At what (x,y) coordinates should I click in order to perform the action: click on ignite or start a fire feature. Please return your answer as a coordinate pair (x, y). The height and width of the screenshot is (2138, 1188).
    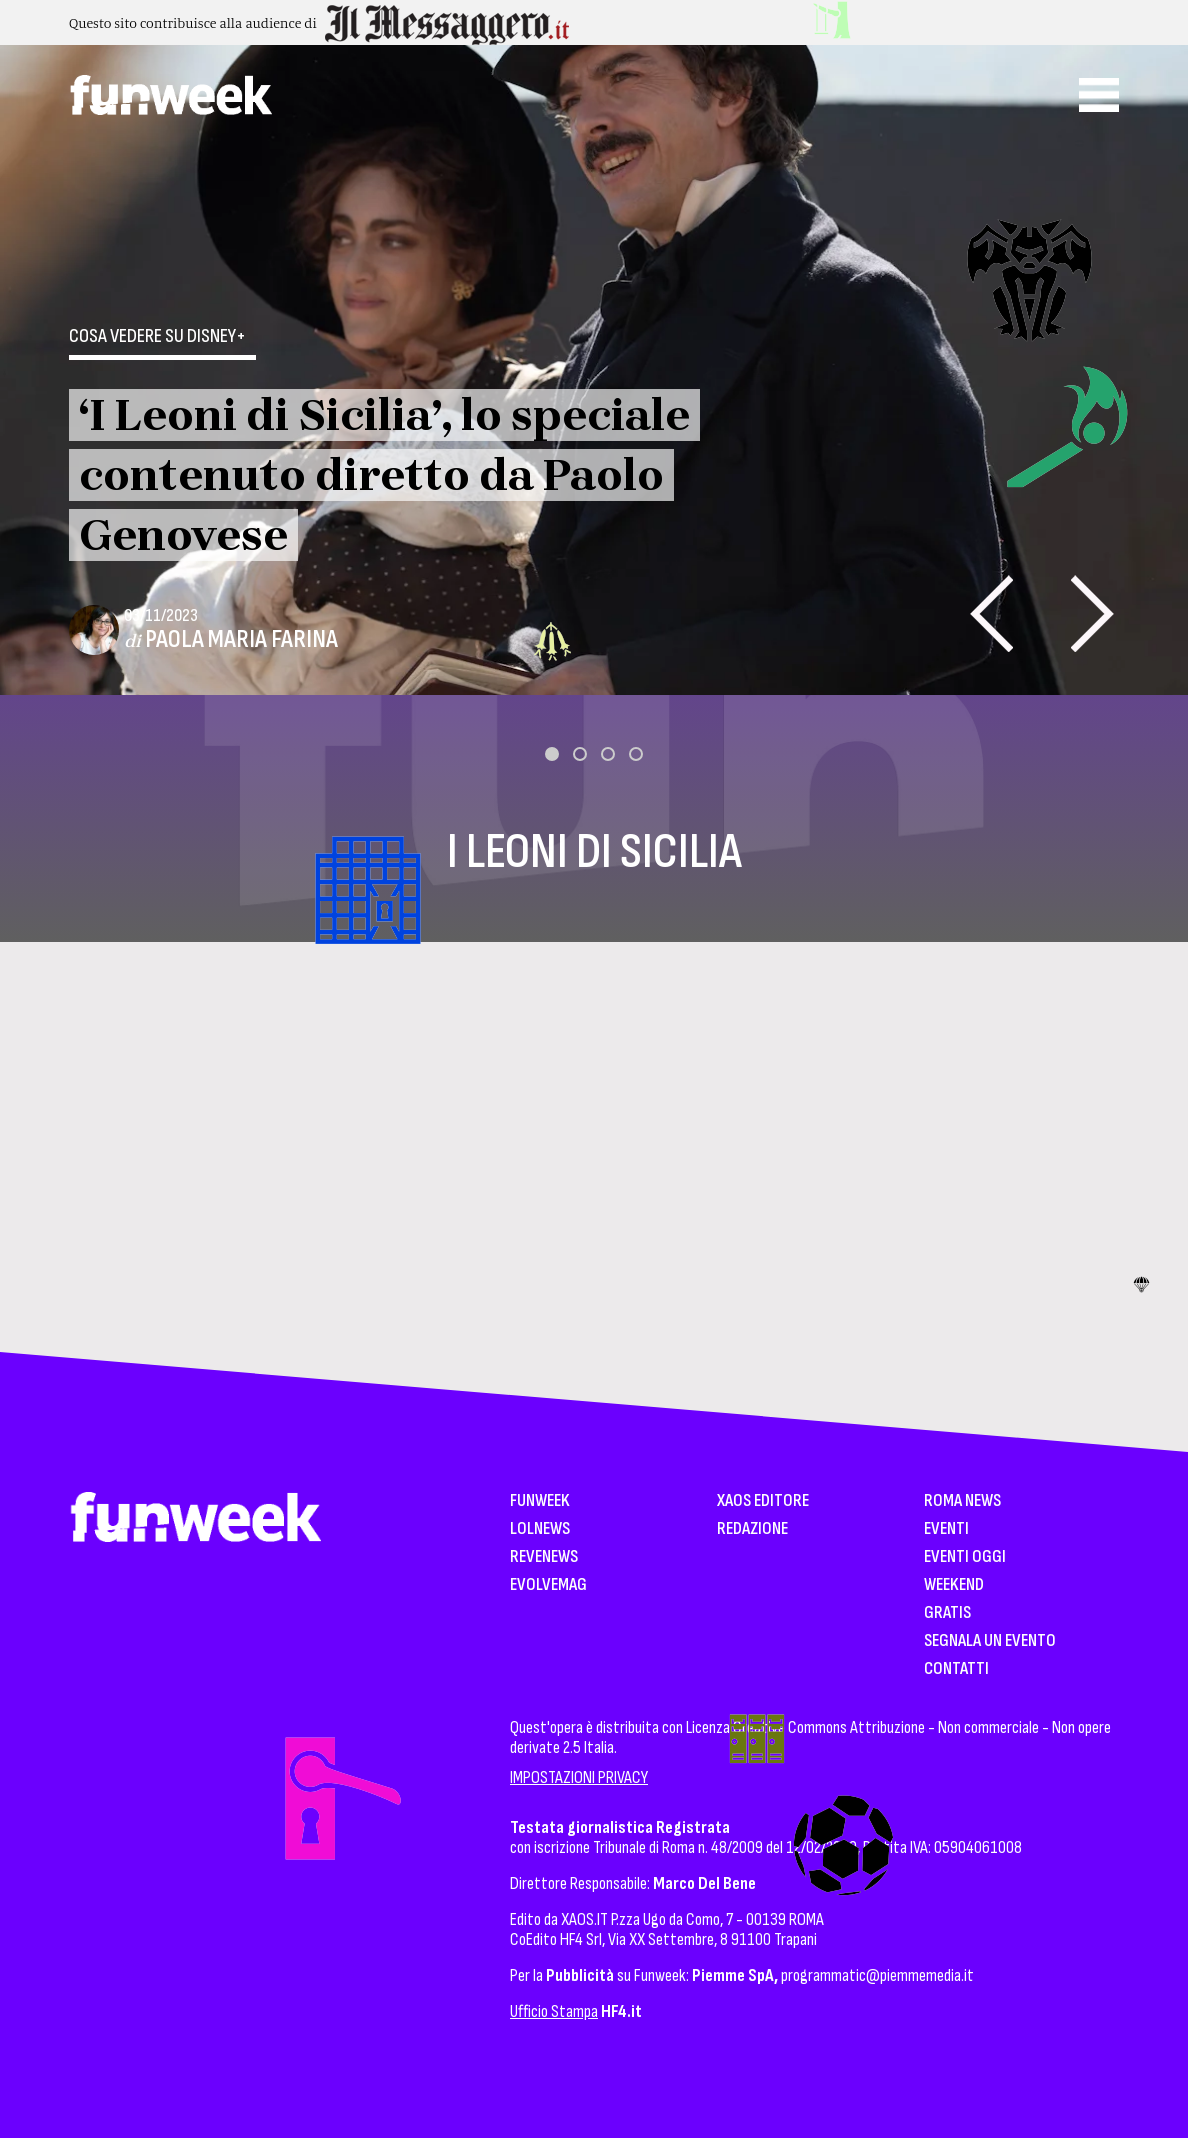
    Looking at the image, I should click on (1068, 427).